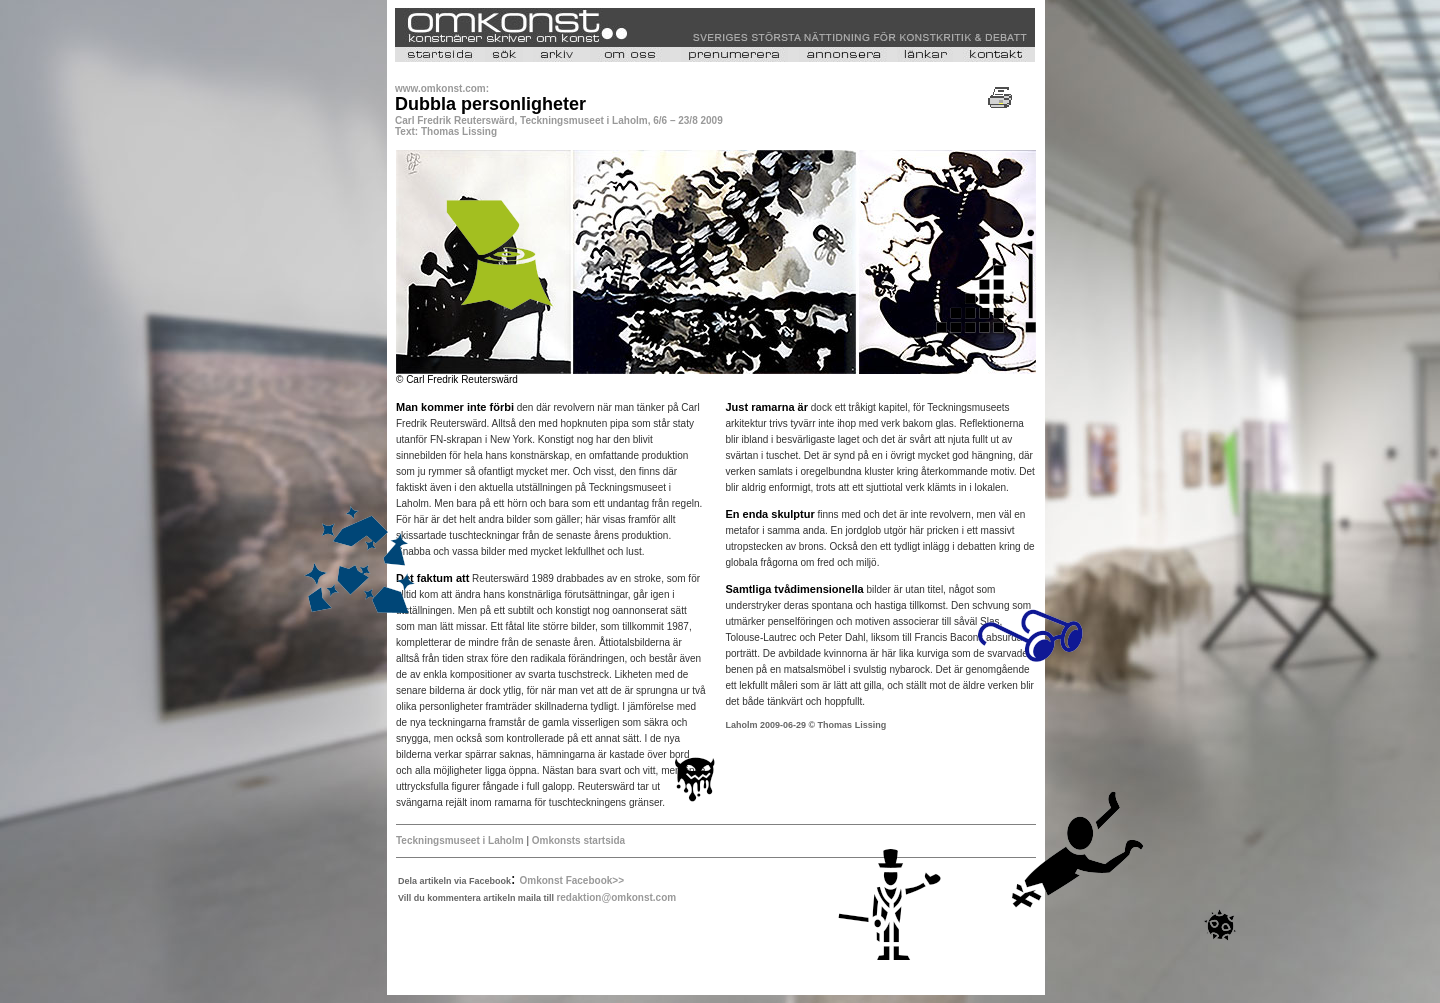  What do you see at coordinates (500, 255) in the screenshot?
I see `logging or deforestation activity indicator` at bounding box center [500, 255].